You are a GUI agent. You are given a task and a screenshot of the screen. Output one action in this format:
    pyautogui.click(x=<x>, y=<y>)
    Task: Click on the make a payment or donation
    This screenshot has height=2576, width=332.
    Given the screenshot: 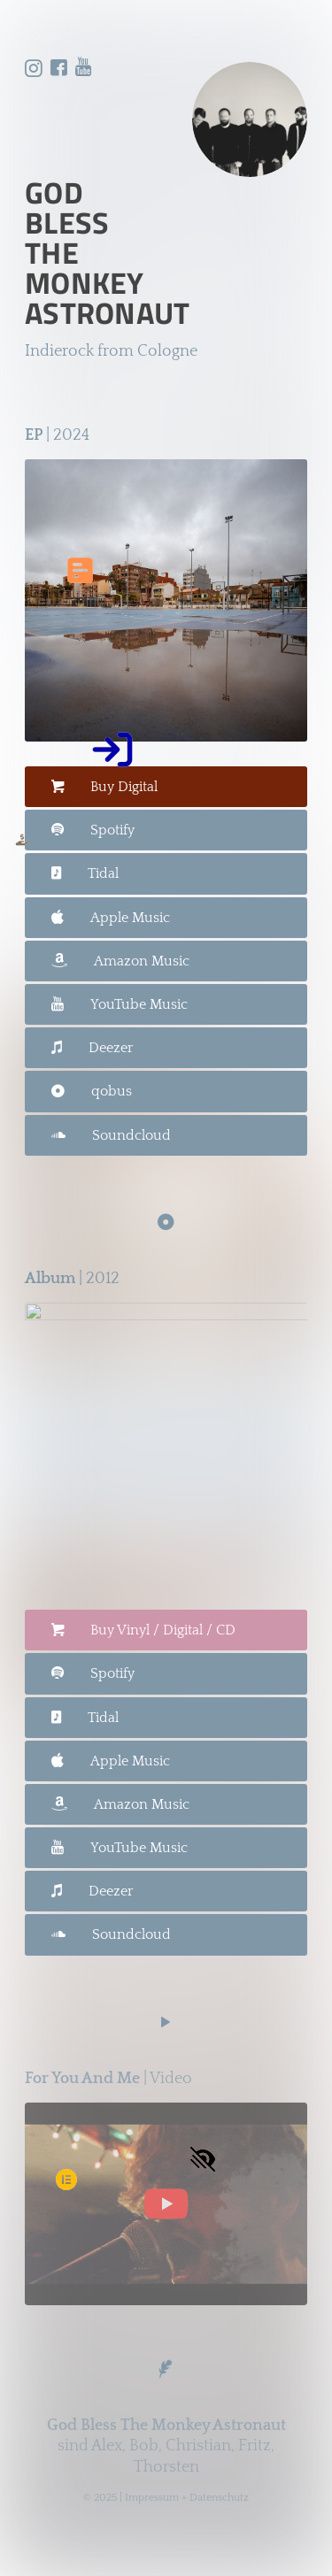 What is the action you would take?
    pyautogui.click(x=22, y=840)
    